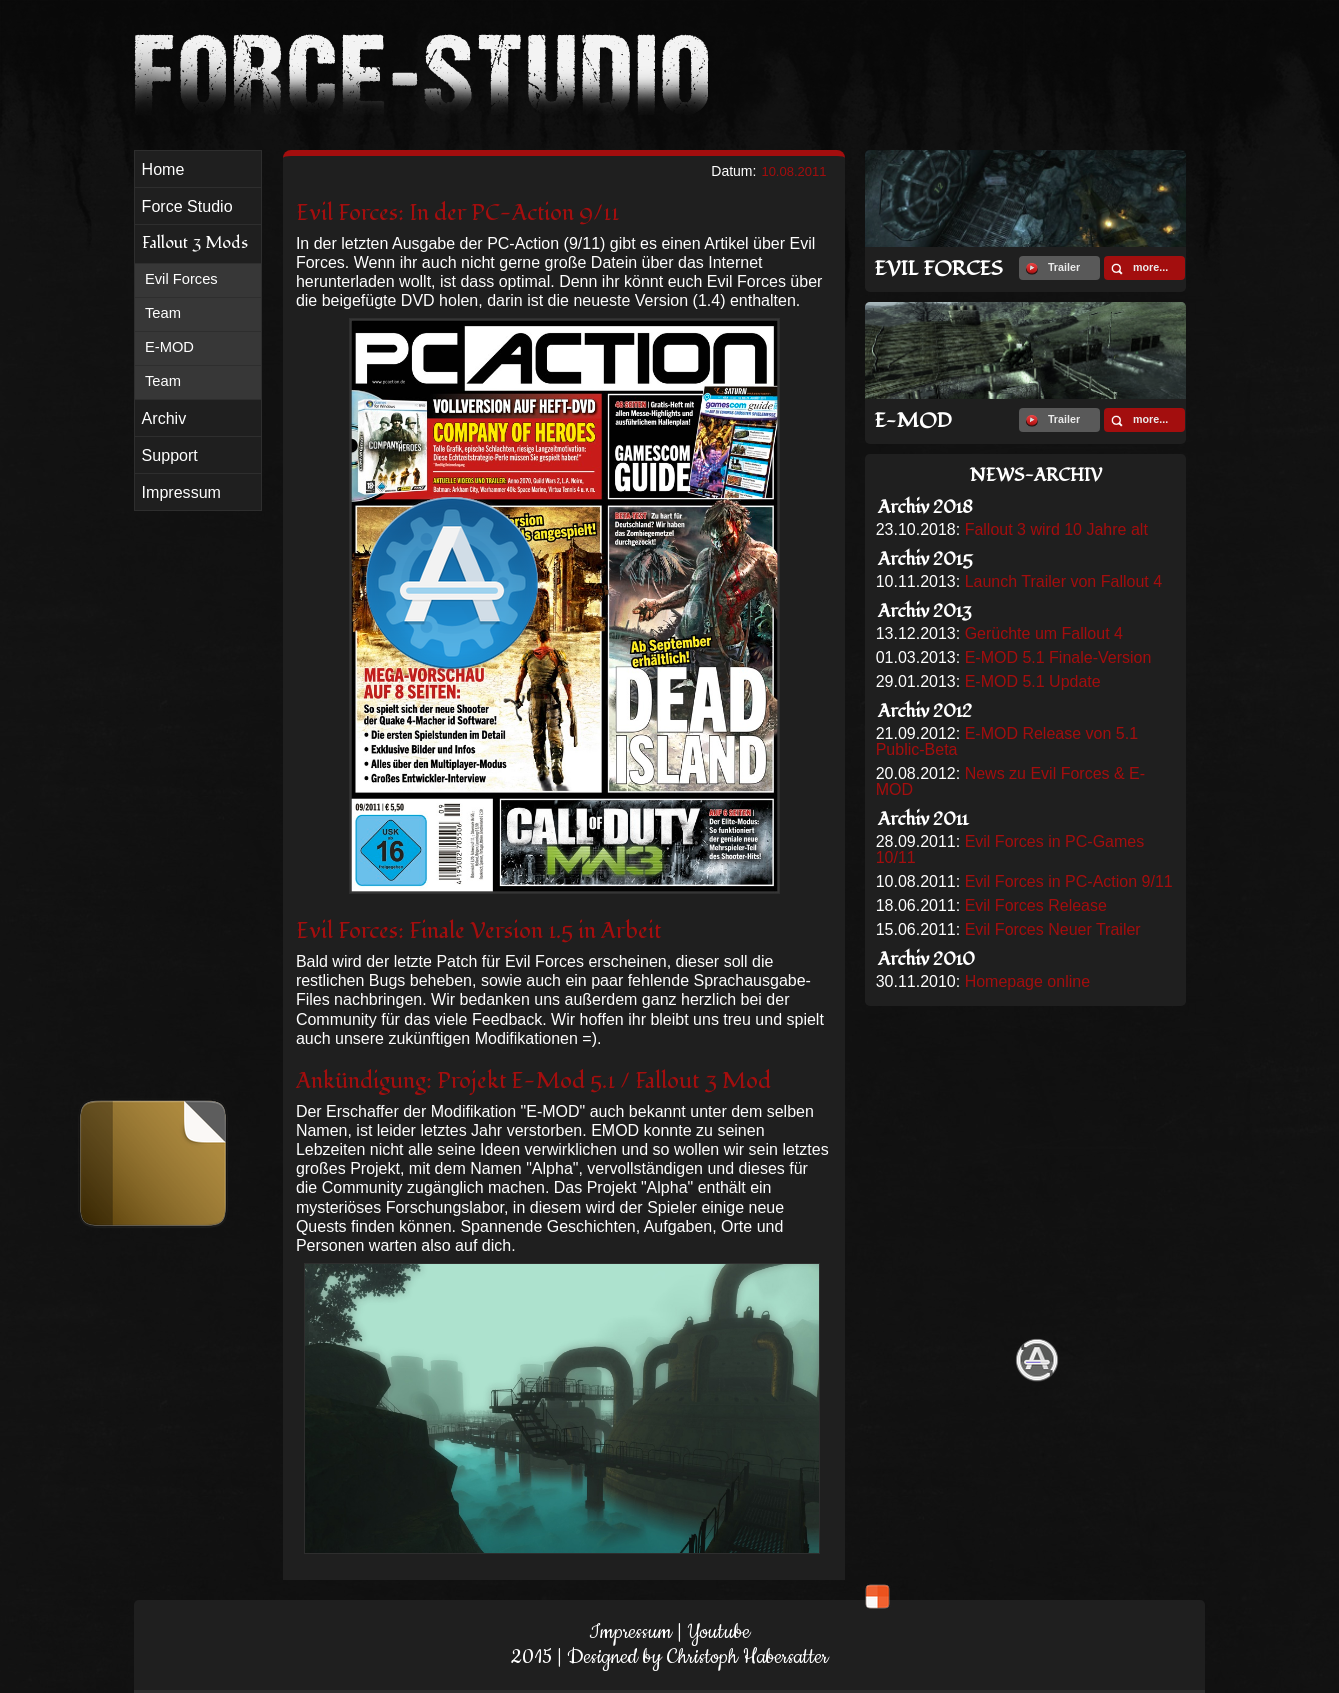 This screenshot has height=1693, width=1339. Describe the element at coordinates (877, 1596) in the screenshot. I see `switch to the bottom-left workspace` at that location.